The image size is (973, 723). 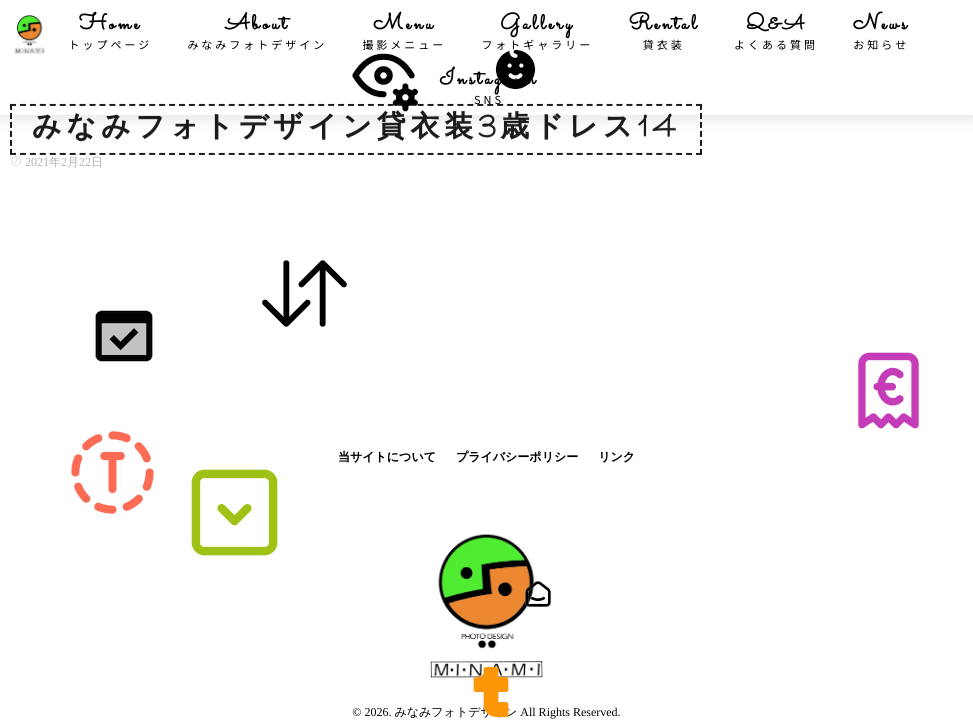 What do you see at coordinates (304, 293) in the screenshot?
I see `swap or reorder items vertically` at bounding box center [304, 293].